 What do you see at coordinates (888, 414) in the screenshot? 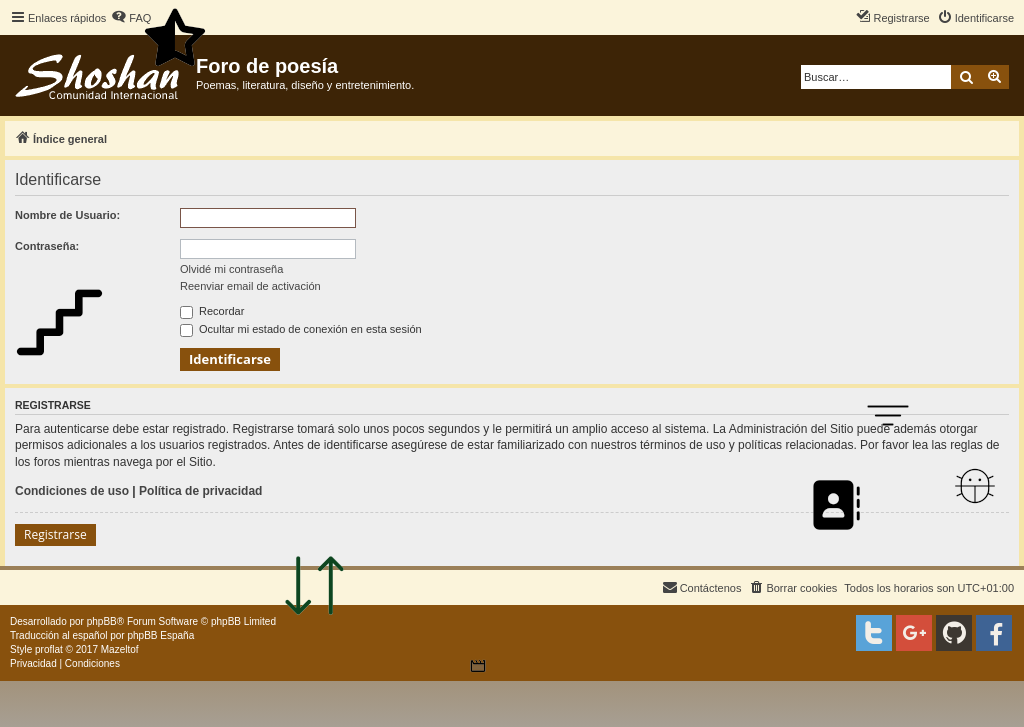
I see `filter or sort content` at bounding box center [888, 414].